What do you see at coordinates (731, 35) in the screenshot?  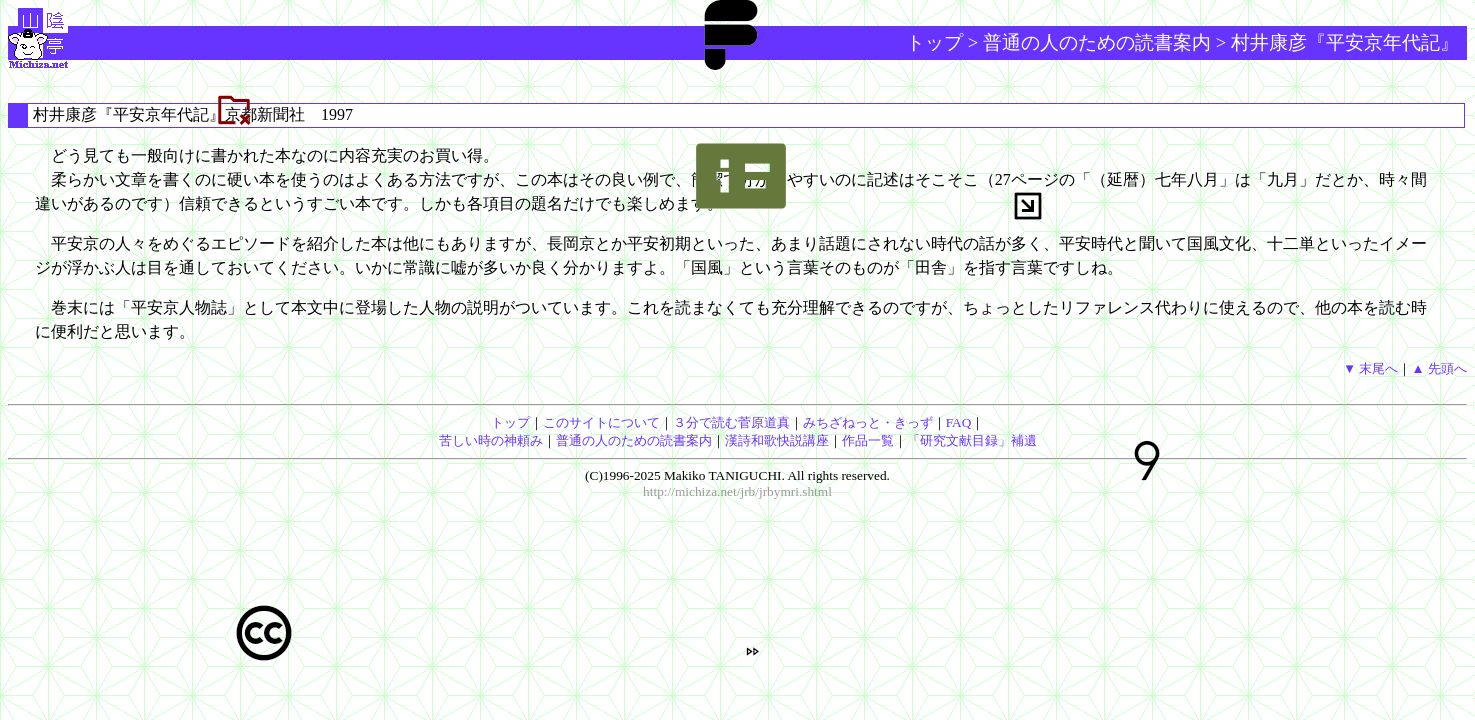 I see `formbricks logo` at bounding box center [731, 35].